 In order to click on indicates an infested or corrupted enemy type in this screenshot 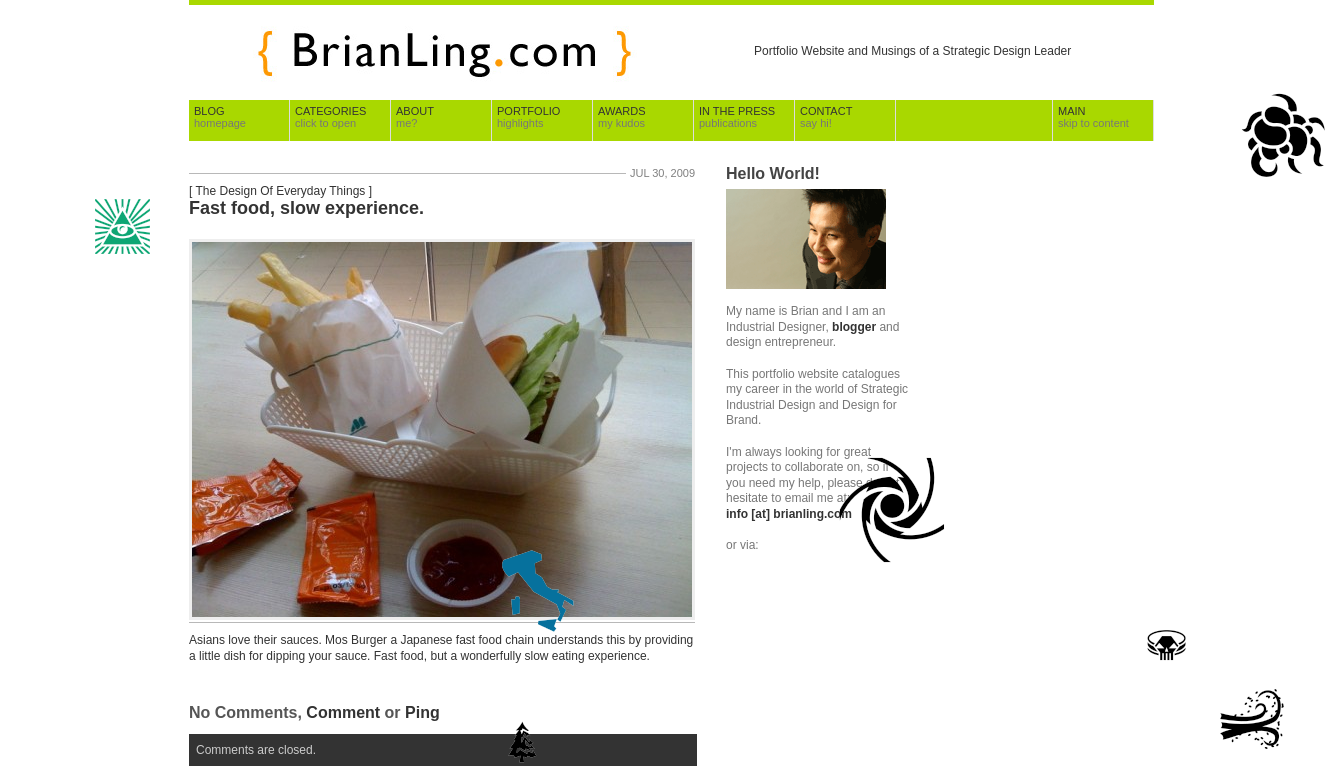, I will do `click(1283, 135)`.